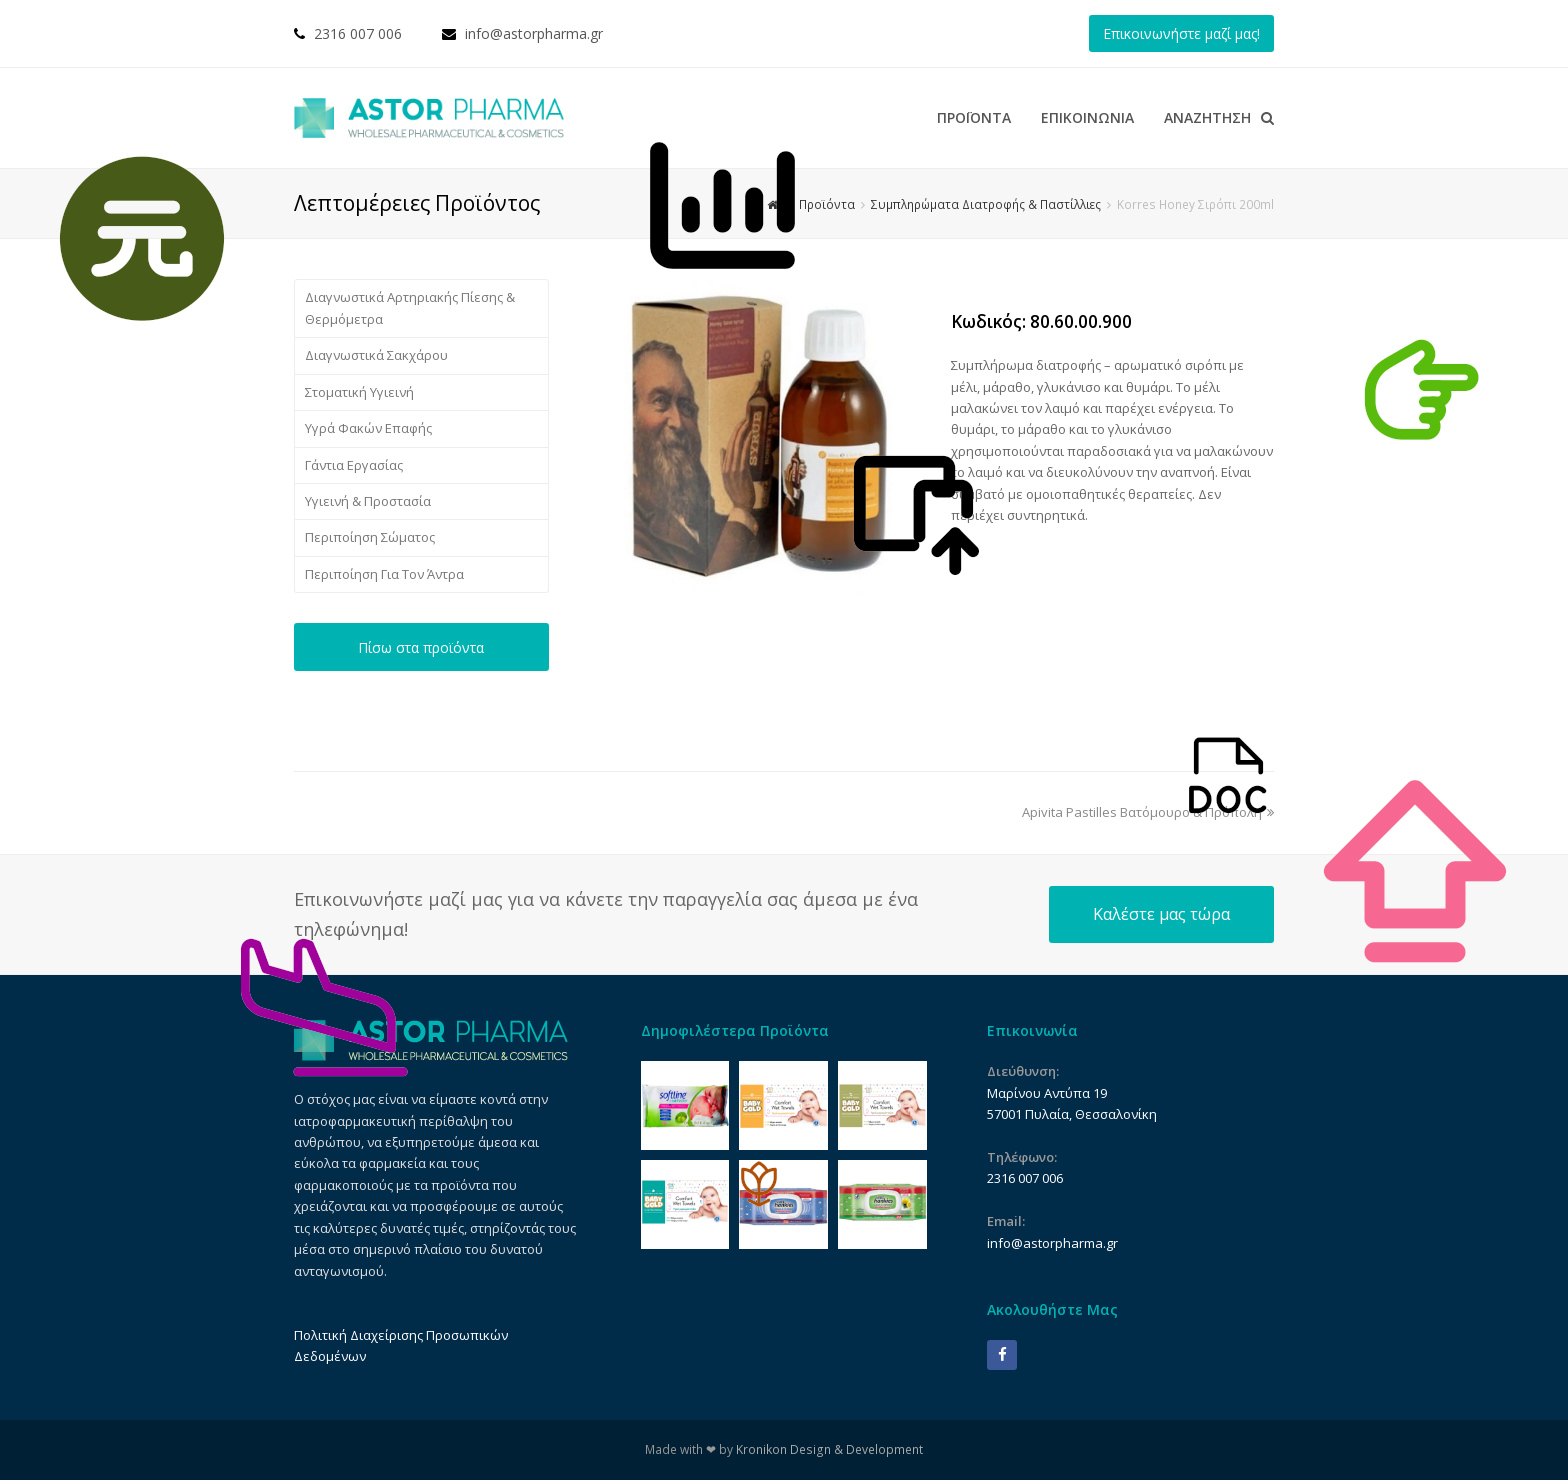 This screenshot has height=1480, width=1568. Describe the element at coordinates (1419, 391) in the screenshot. I see `navigate to the next item or step` at that location.